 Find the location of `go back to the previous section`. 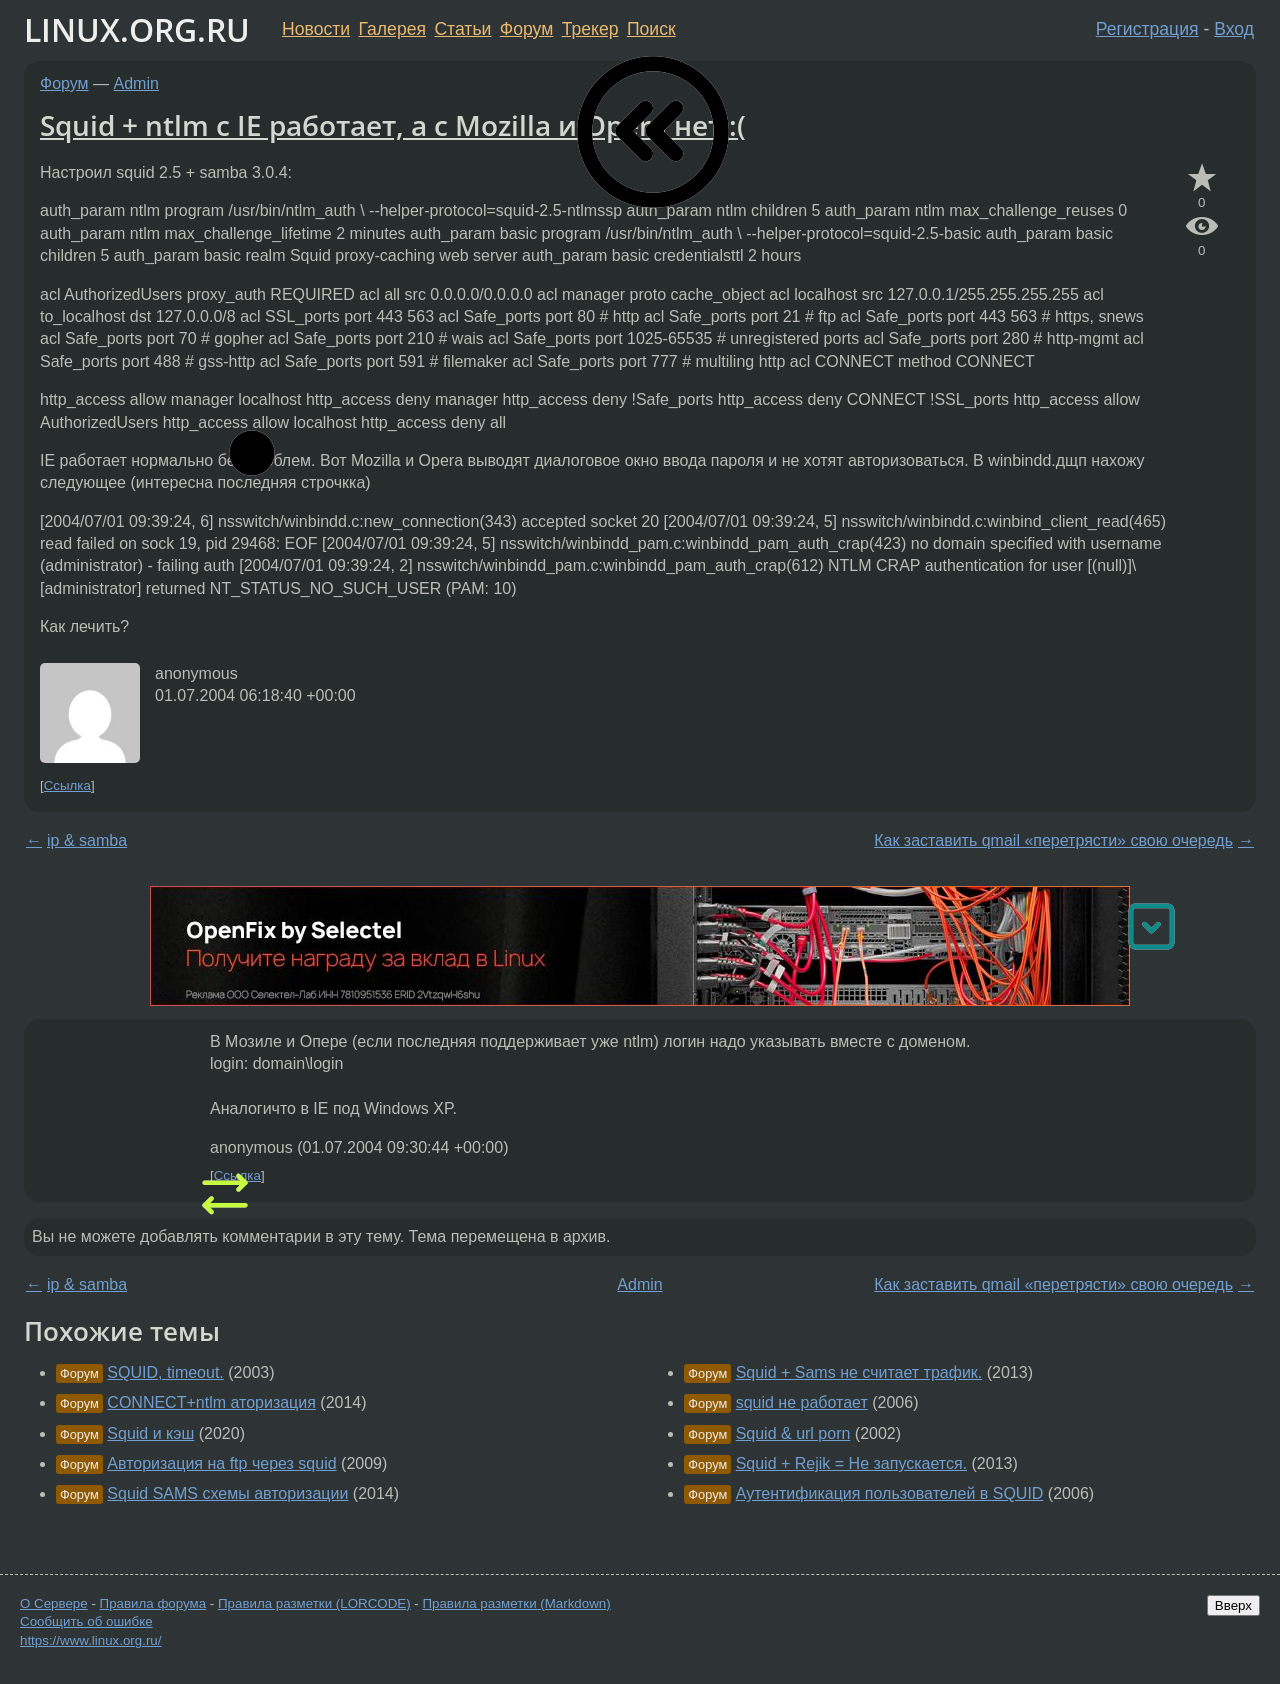

go back to the previous section is located at coordinates (653, 131).